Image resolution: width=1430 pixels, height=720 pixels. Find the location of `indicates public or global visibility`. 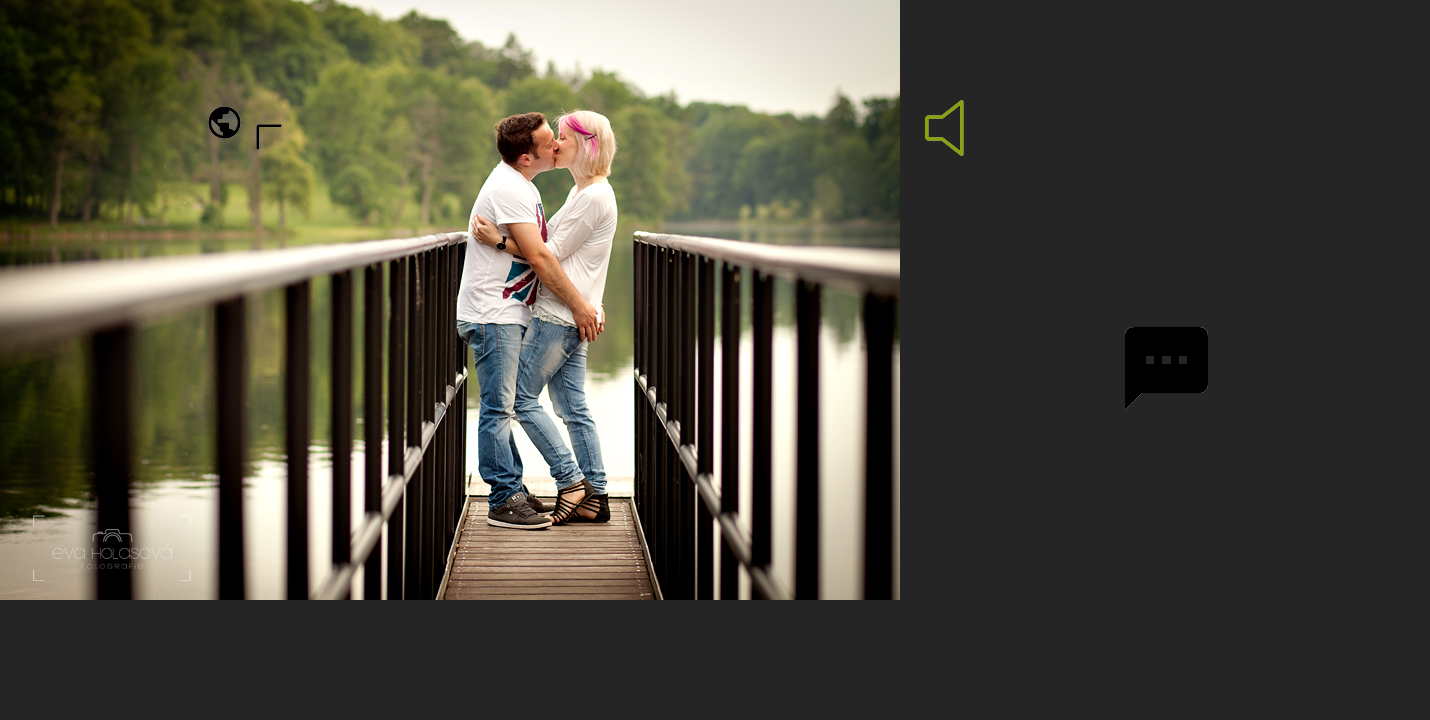

indicates public or global visibility is located at coordinates (224, 122).